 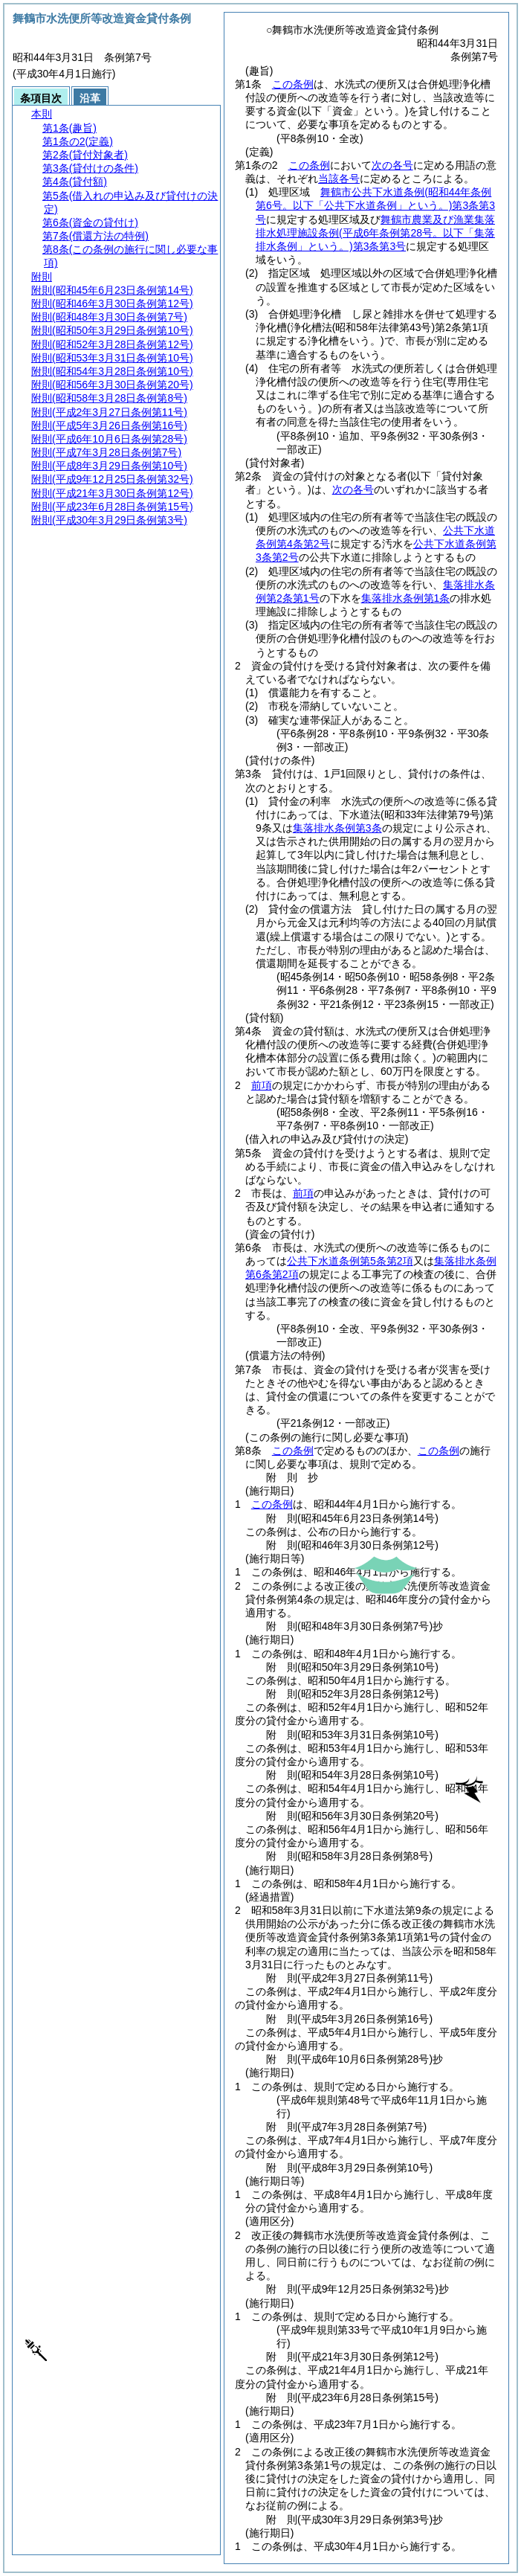 What do you see at coordinates (36, 2350) in the screenshot?
I see `fire laser weapon or special attack` at bounding box center [36, 2350].